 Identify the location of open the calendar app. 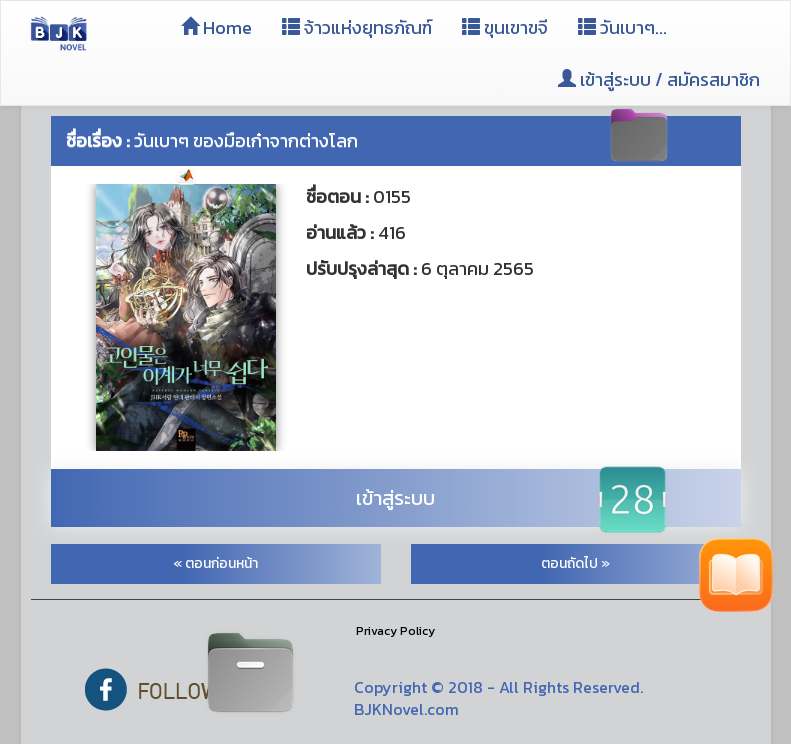
(632, 499).